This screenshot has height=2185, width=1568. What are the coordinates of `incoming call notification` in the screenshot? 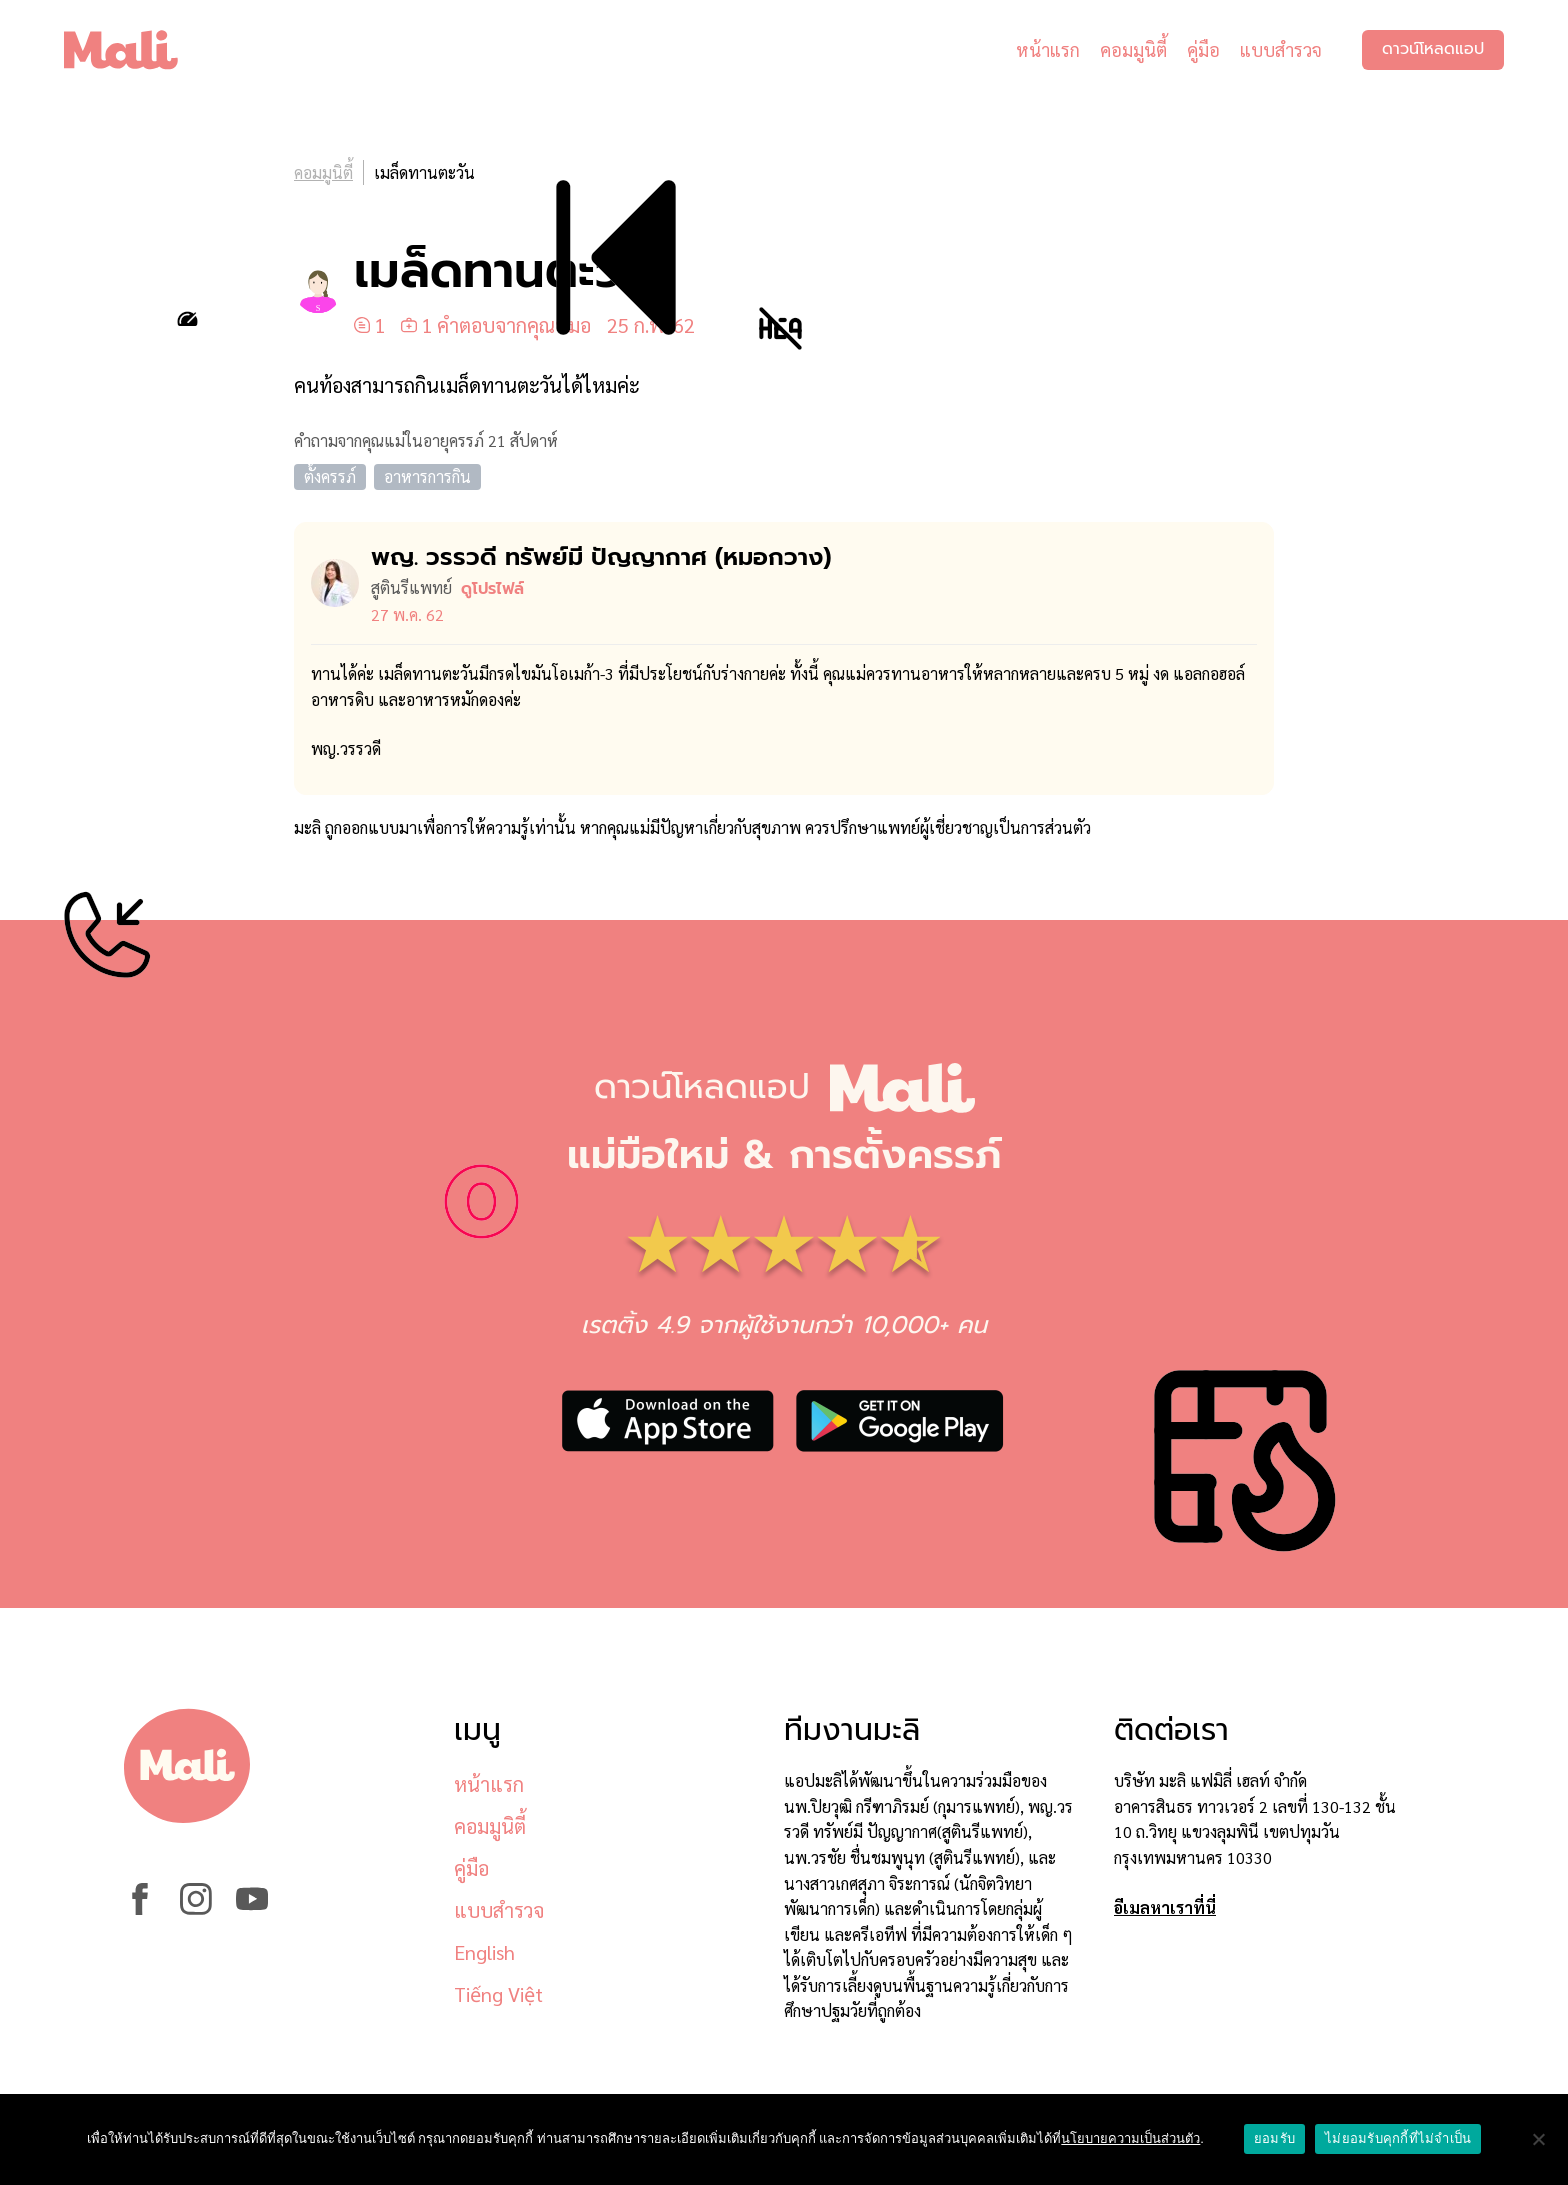 It's located at (109, 933).